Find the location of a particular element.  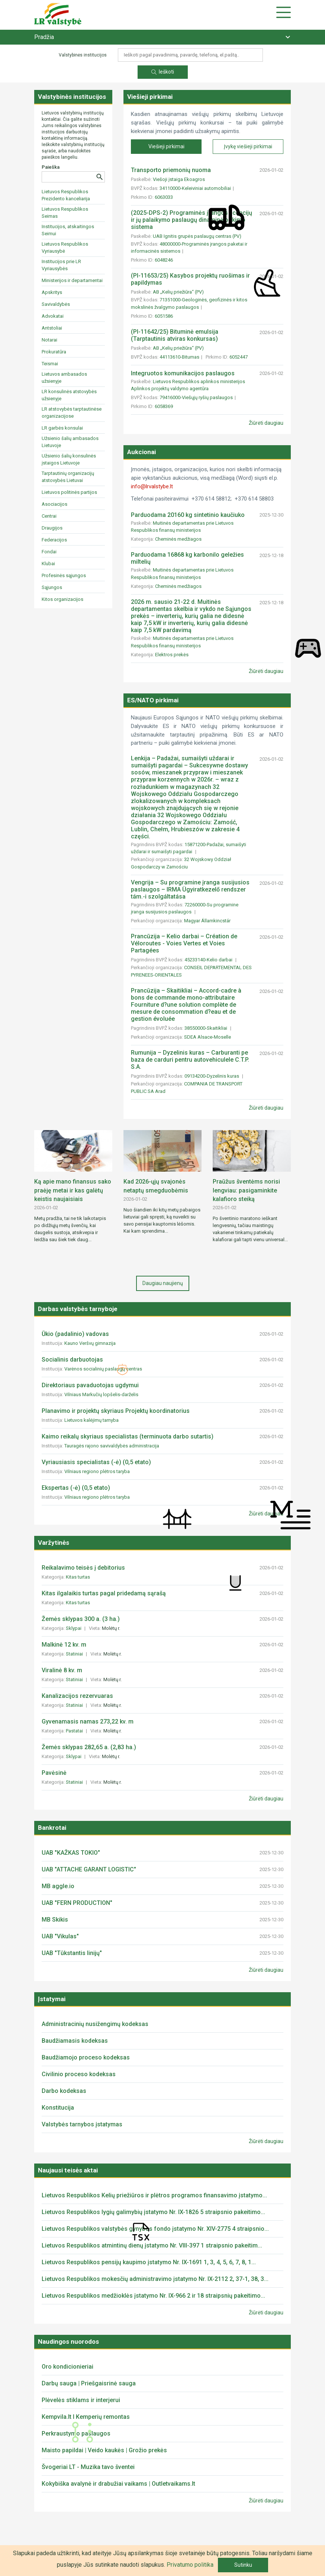

read article on medium is located at coordinates (290, 1515).